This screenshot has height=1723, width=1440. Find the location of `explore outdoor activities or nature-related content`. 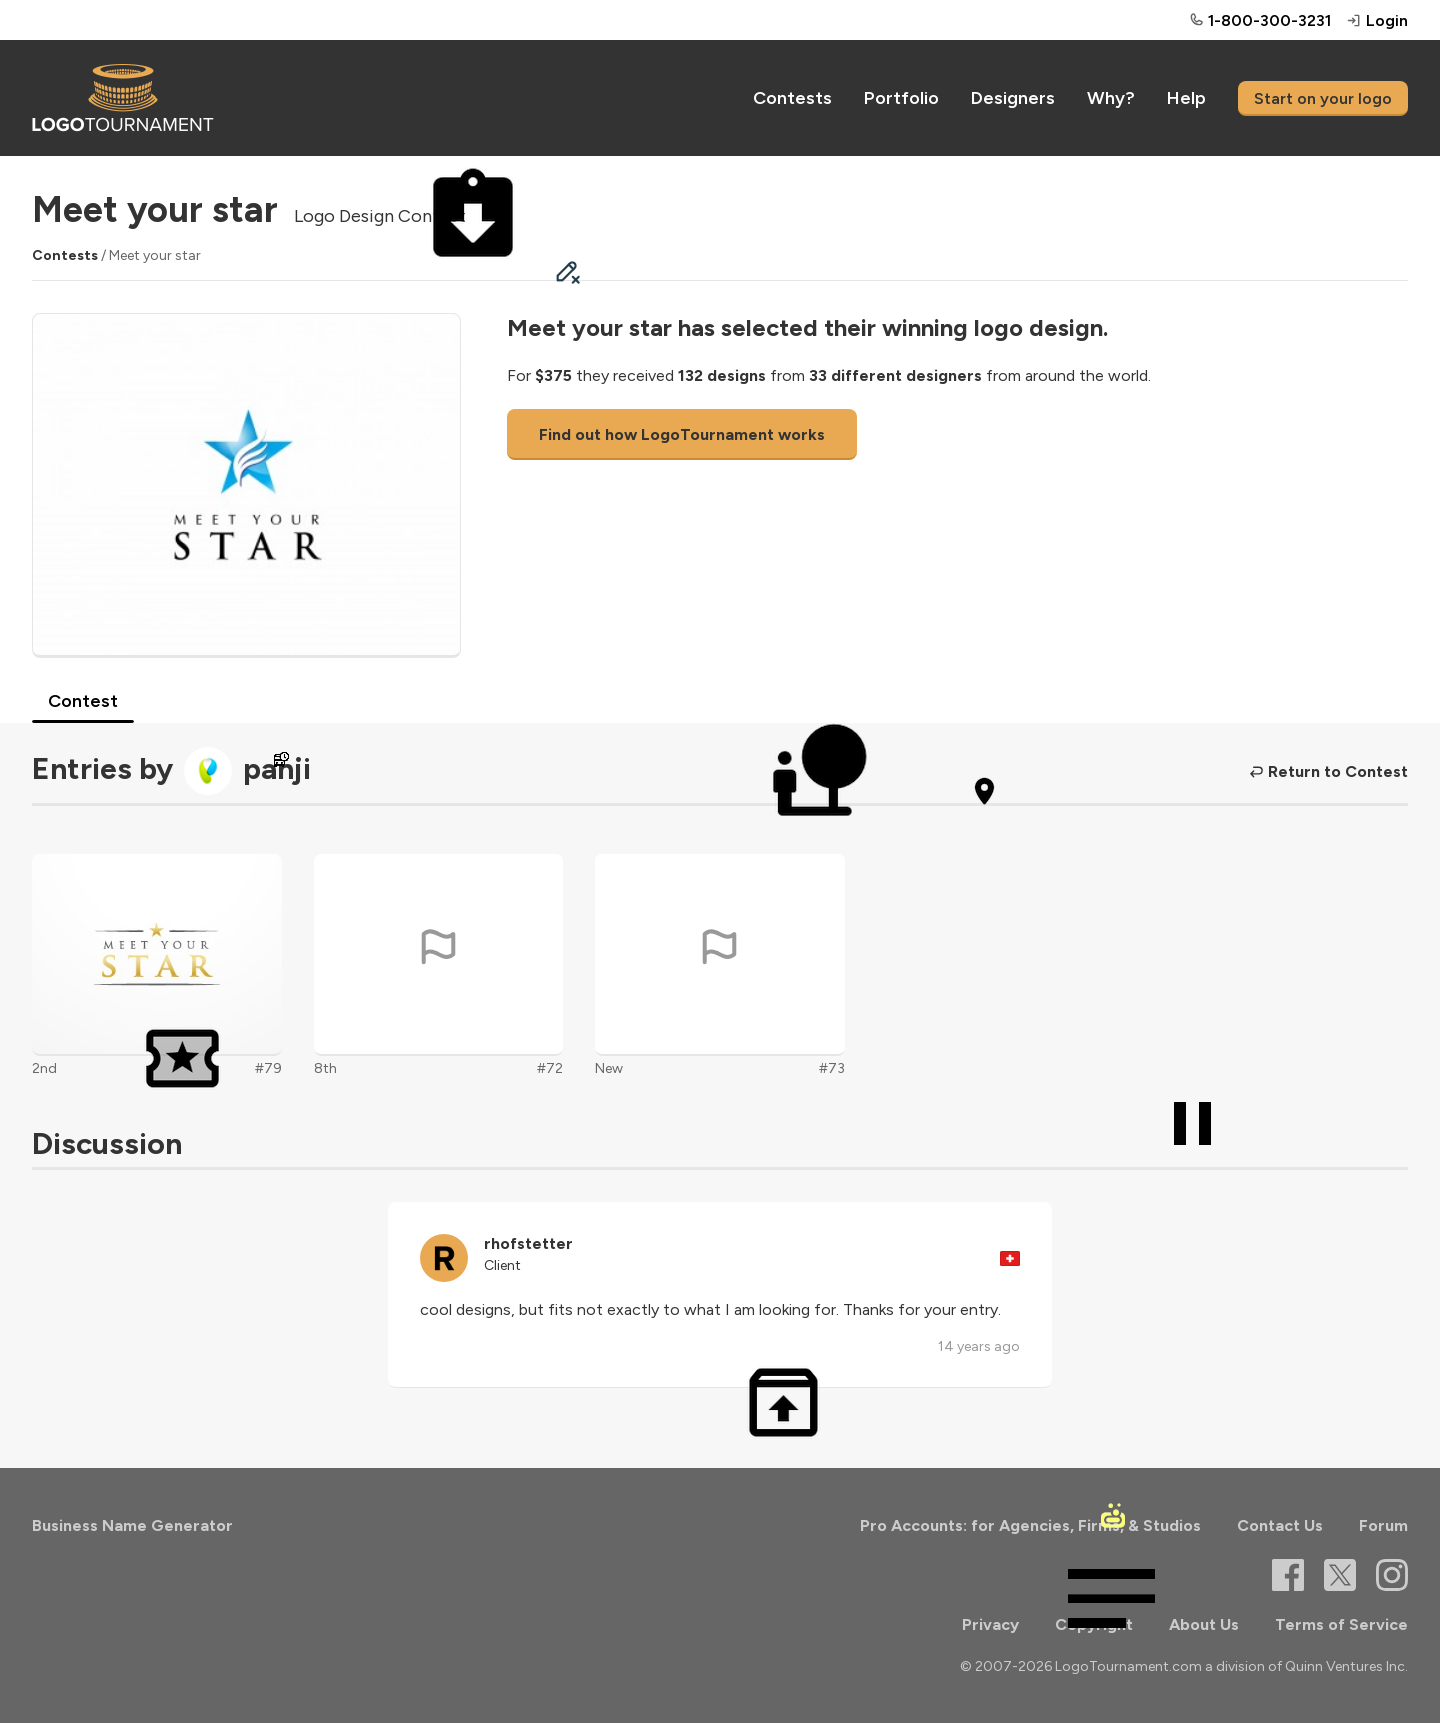

explore outdoor activities or nature-related content is located at coordinates (819, 769).